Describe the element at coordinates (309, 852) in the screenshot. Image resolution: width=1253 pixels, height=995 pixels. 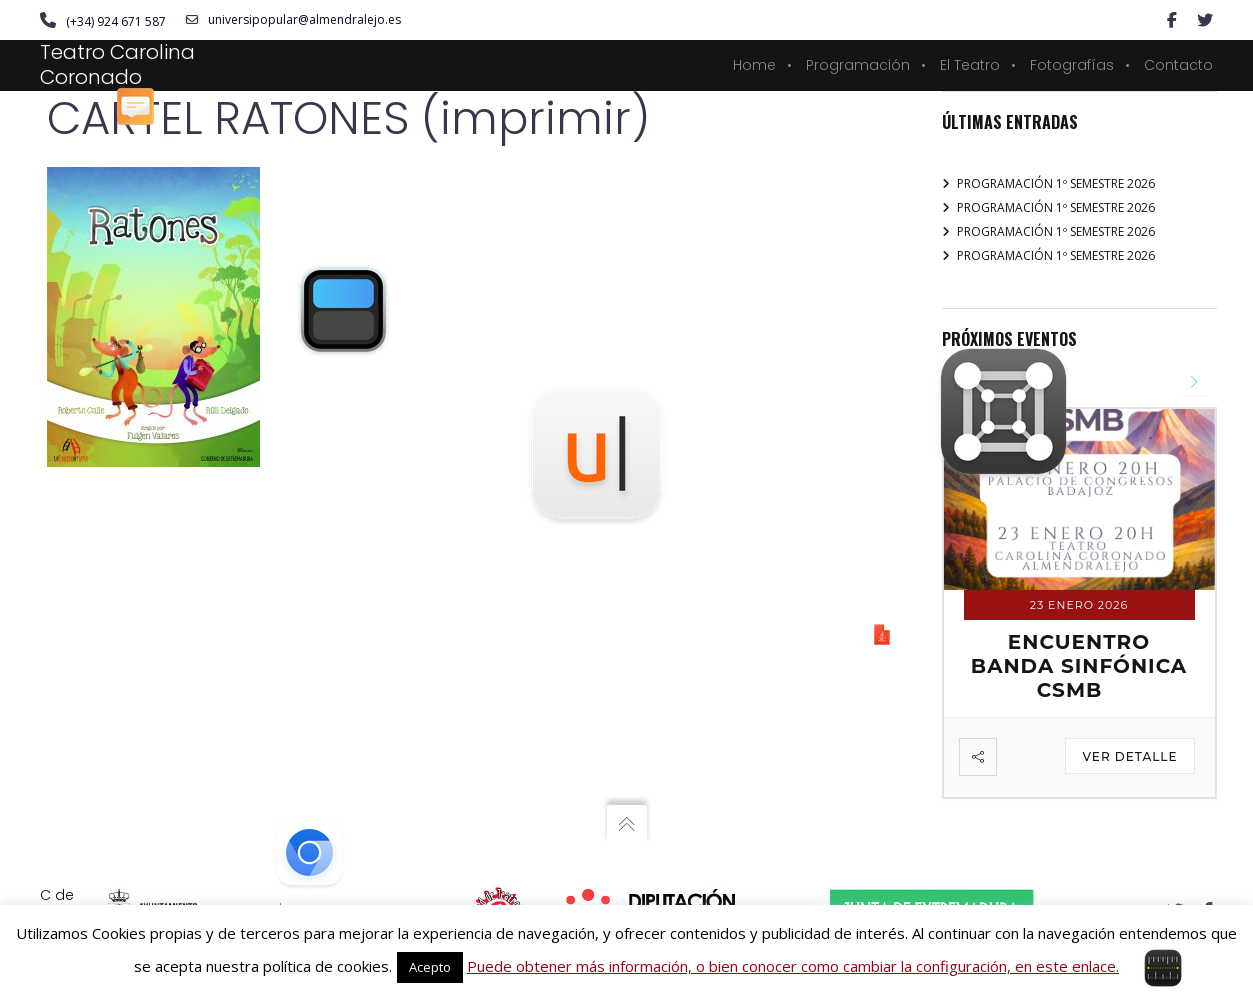
I see `open chromium web browser` at that location.